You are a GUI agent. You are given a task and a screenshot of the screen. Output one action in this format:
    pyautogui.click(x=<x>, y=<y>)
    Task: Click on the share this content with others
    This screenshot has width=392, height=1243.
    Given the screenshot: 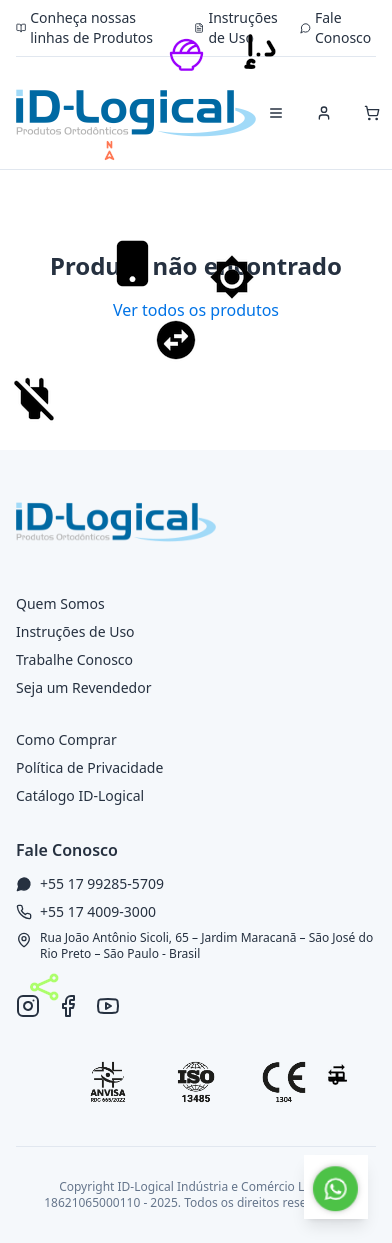 What is the action you would take?
    pyautogui.click(x=45, y=987)
    